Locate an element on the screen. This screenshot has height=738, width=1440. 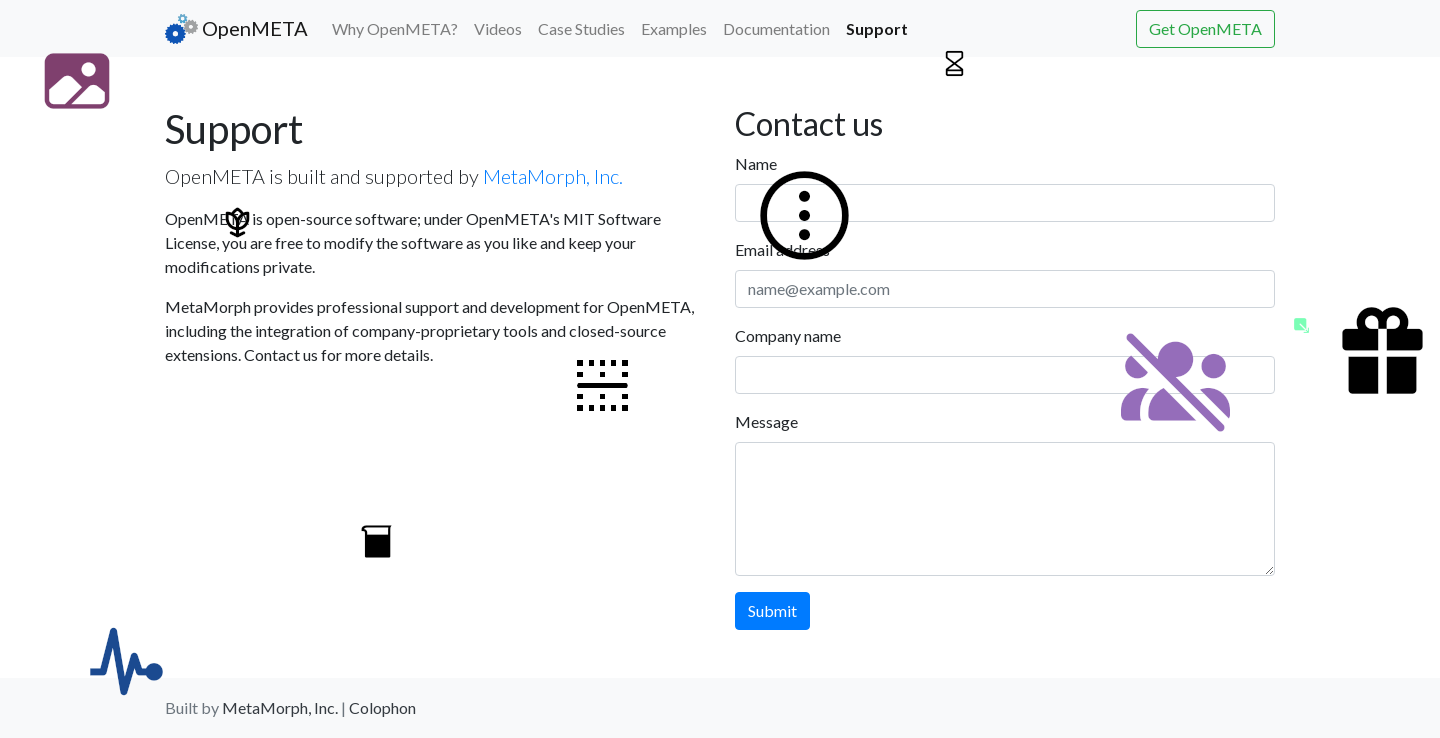
view image or photo is located at coordinates (77, 81).